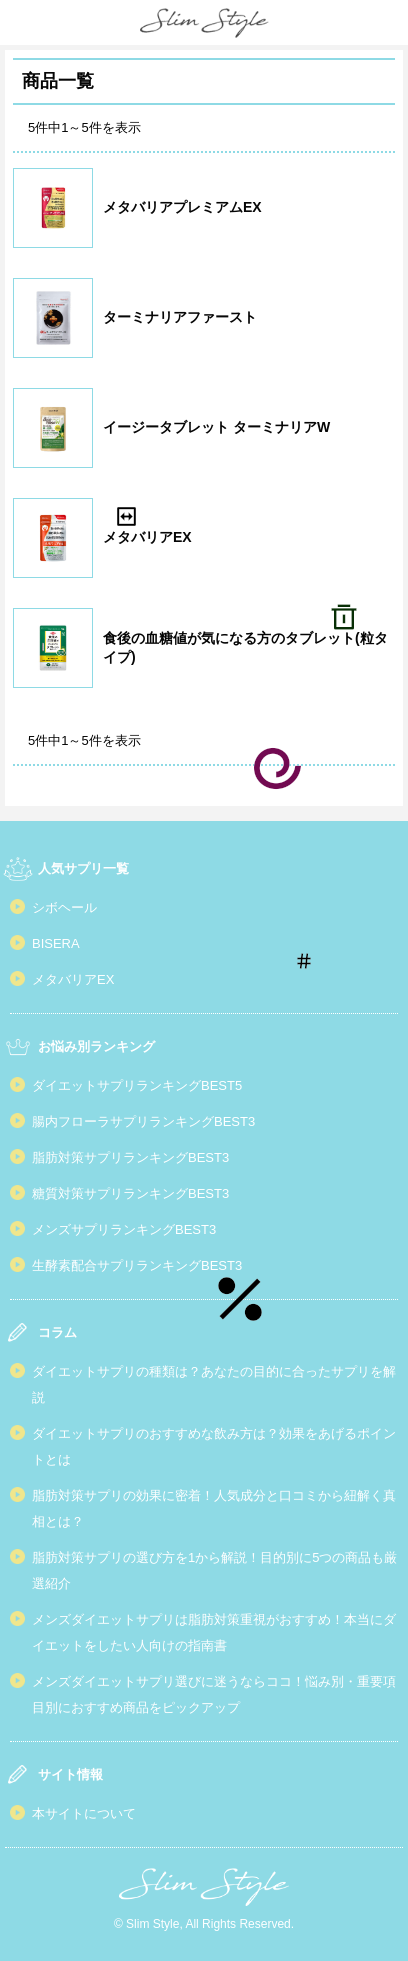 This screenshot has height=1961, width=408. What do you see at coordinates (304, 961) in the screenshot?
I see `add a hashtag or tag to content` at bounding box center [304, 961].